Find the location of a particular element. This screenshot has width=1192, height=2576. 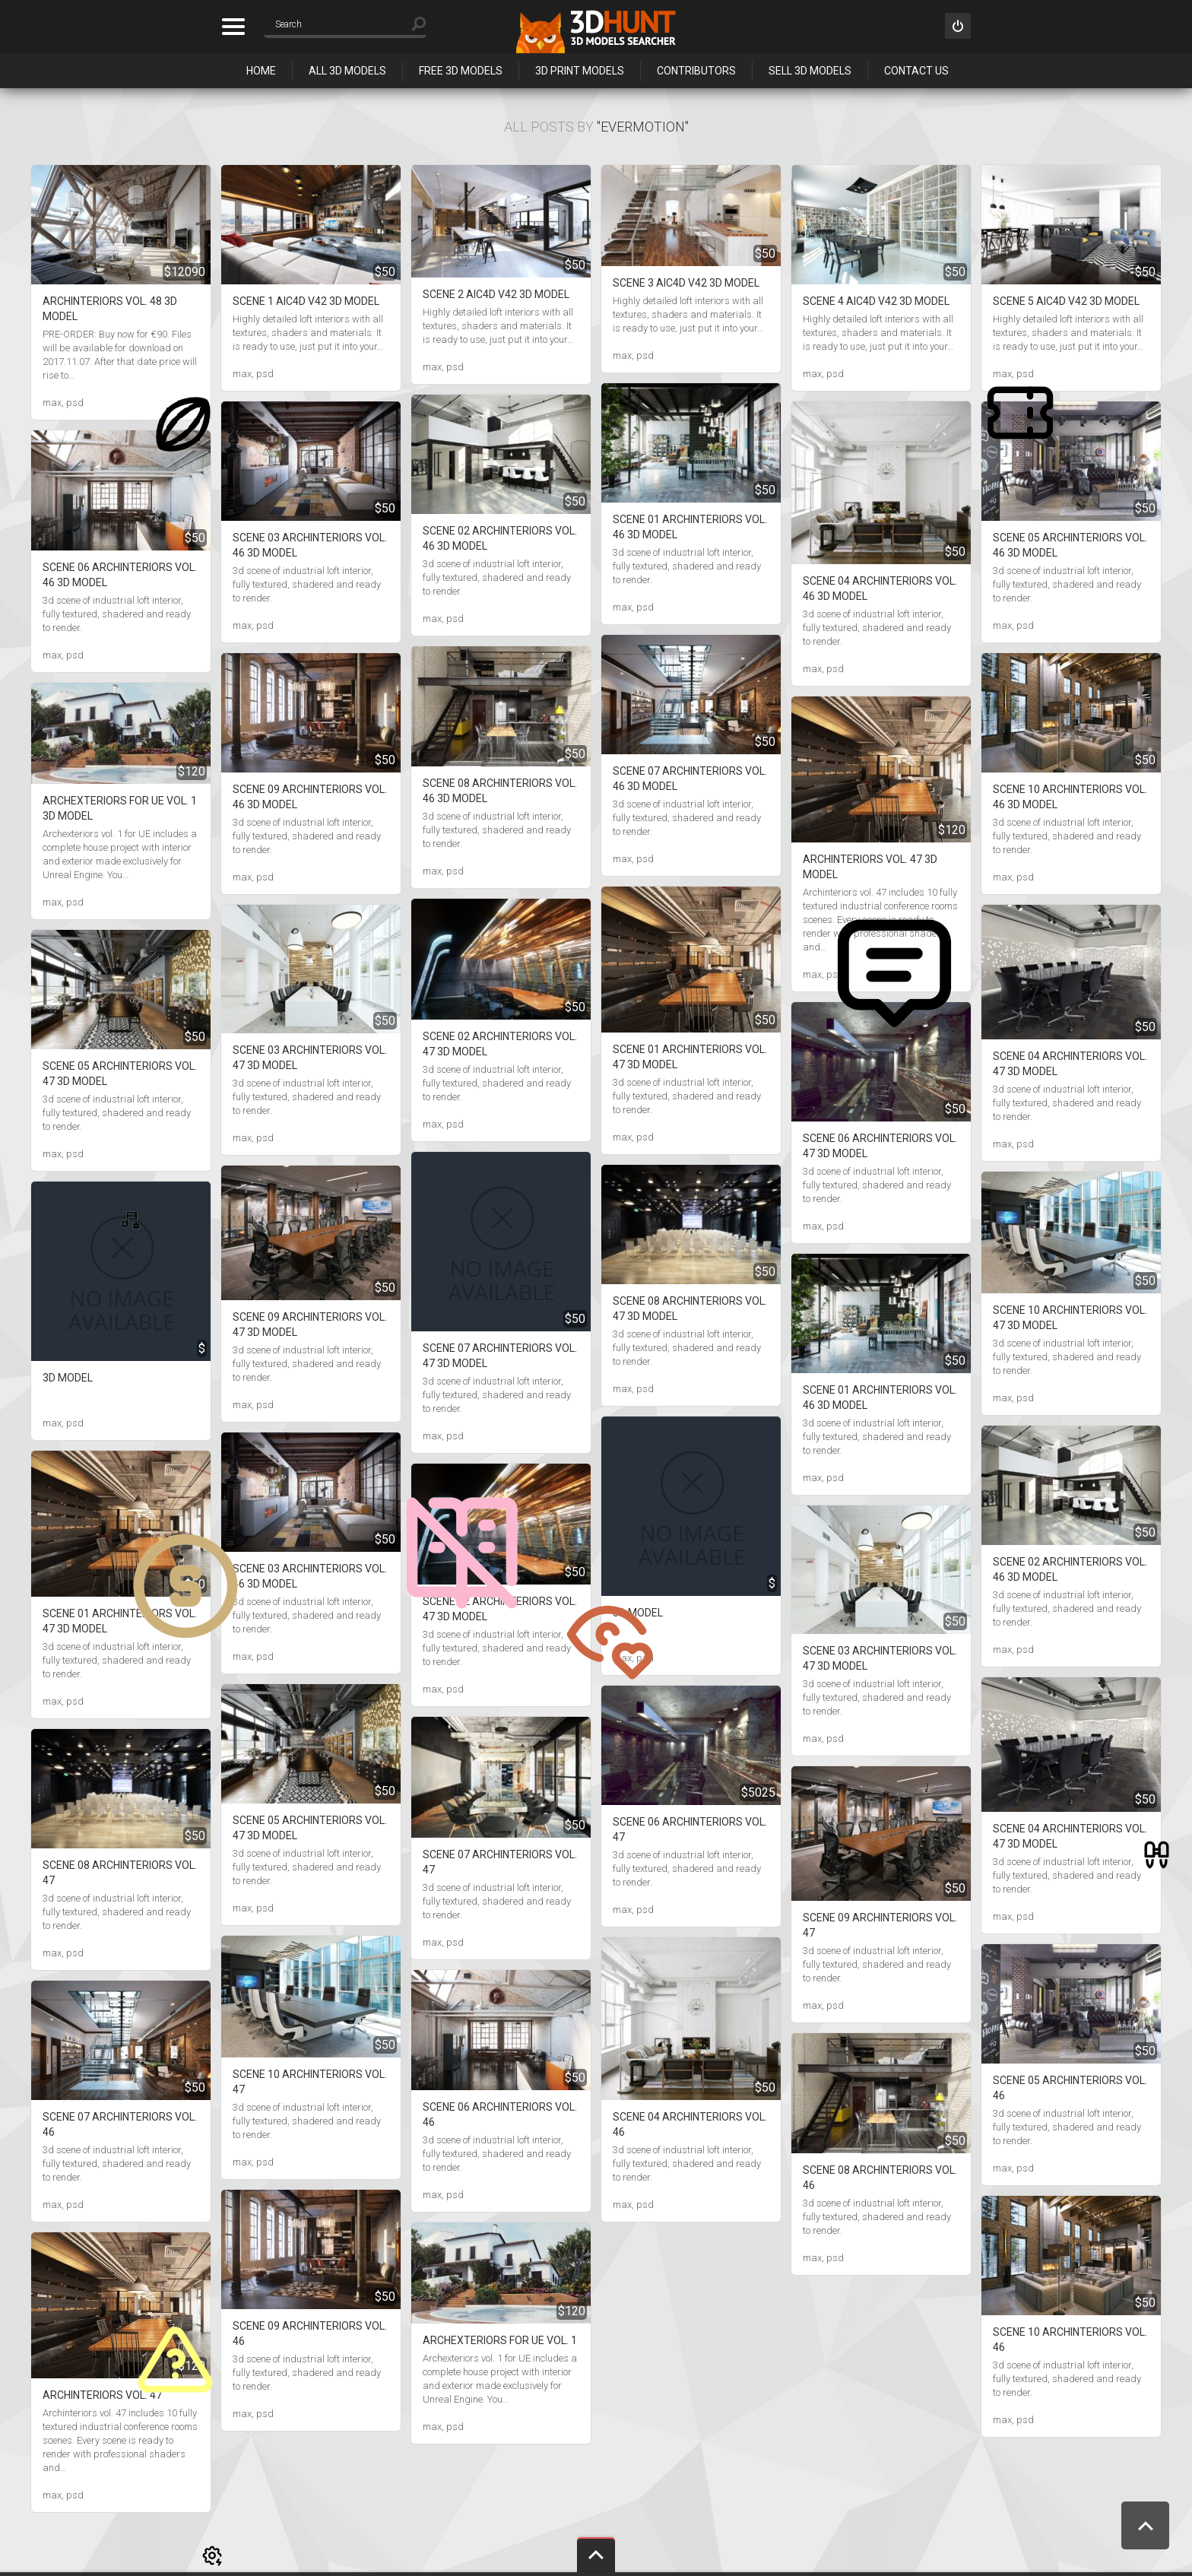

indicates south direction on a map is located at coordinates (185, 1586).